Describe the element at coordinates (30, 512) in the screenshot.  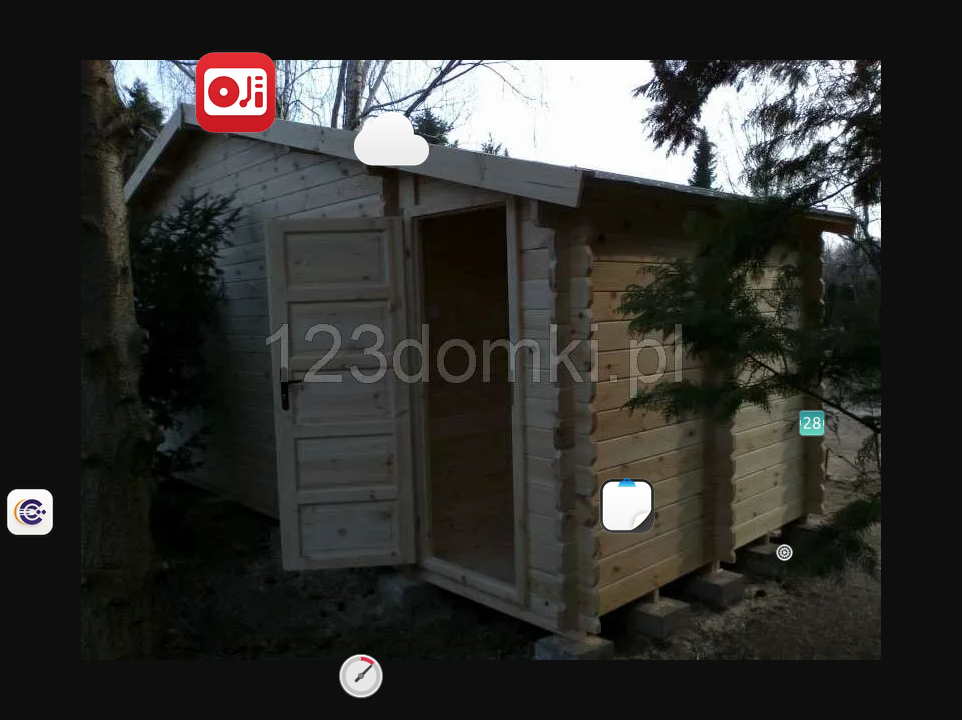
I see `launch eclipse cdt development environment` at that location.